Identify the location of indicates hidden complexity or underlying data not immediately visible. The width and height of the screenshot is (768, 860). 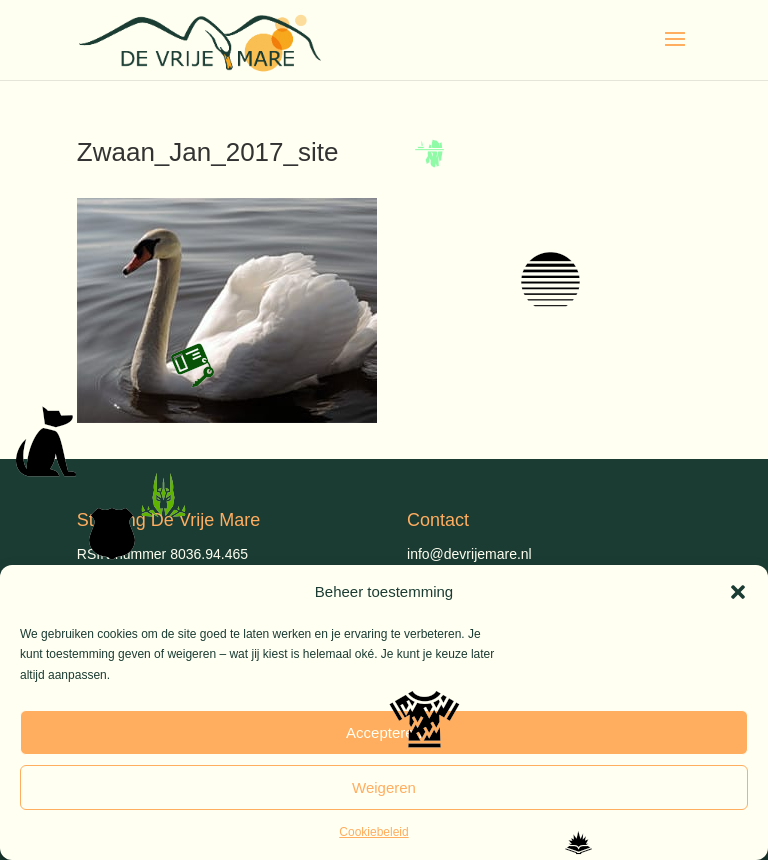
(429, 153).